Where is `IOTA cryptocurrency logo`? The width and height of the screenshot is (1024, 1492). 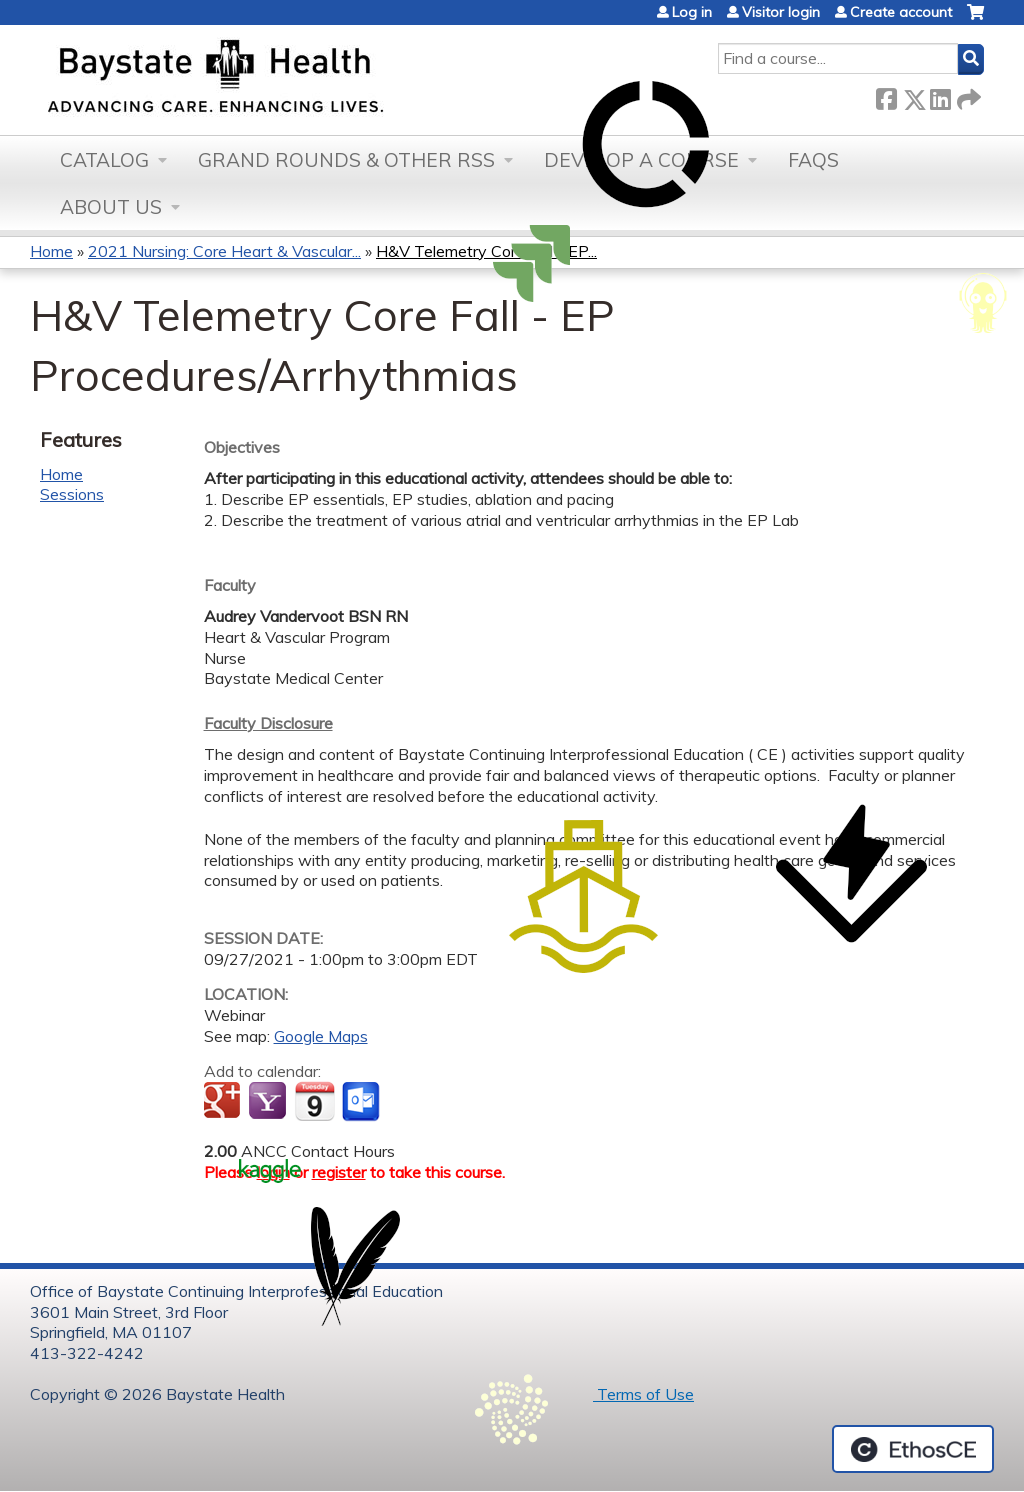 IOTA cryptocurrency logo is located at coordinates (511, 1409).